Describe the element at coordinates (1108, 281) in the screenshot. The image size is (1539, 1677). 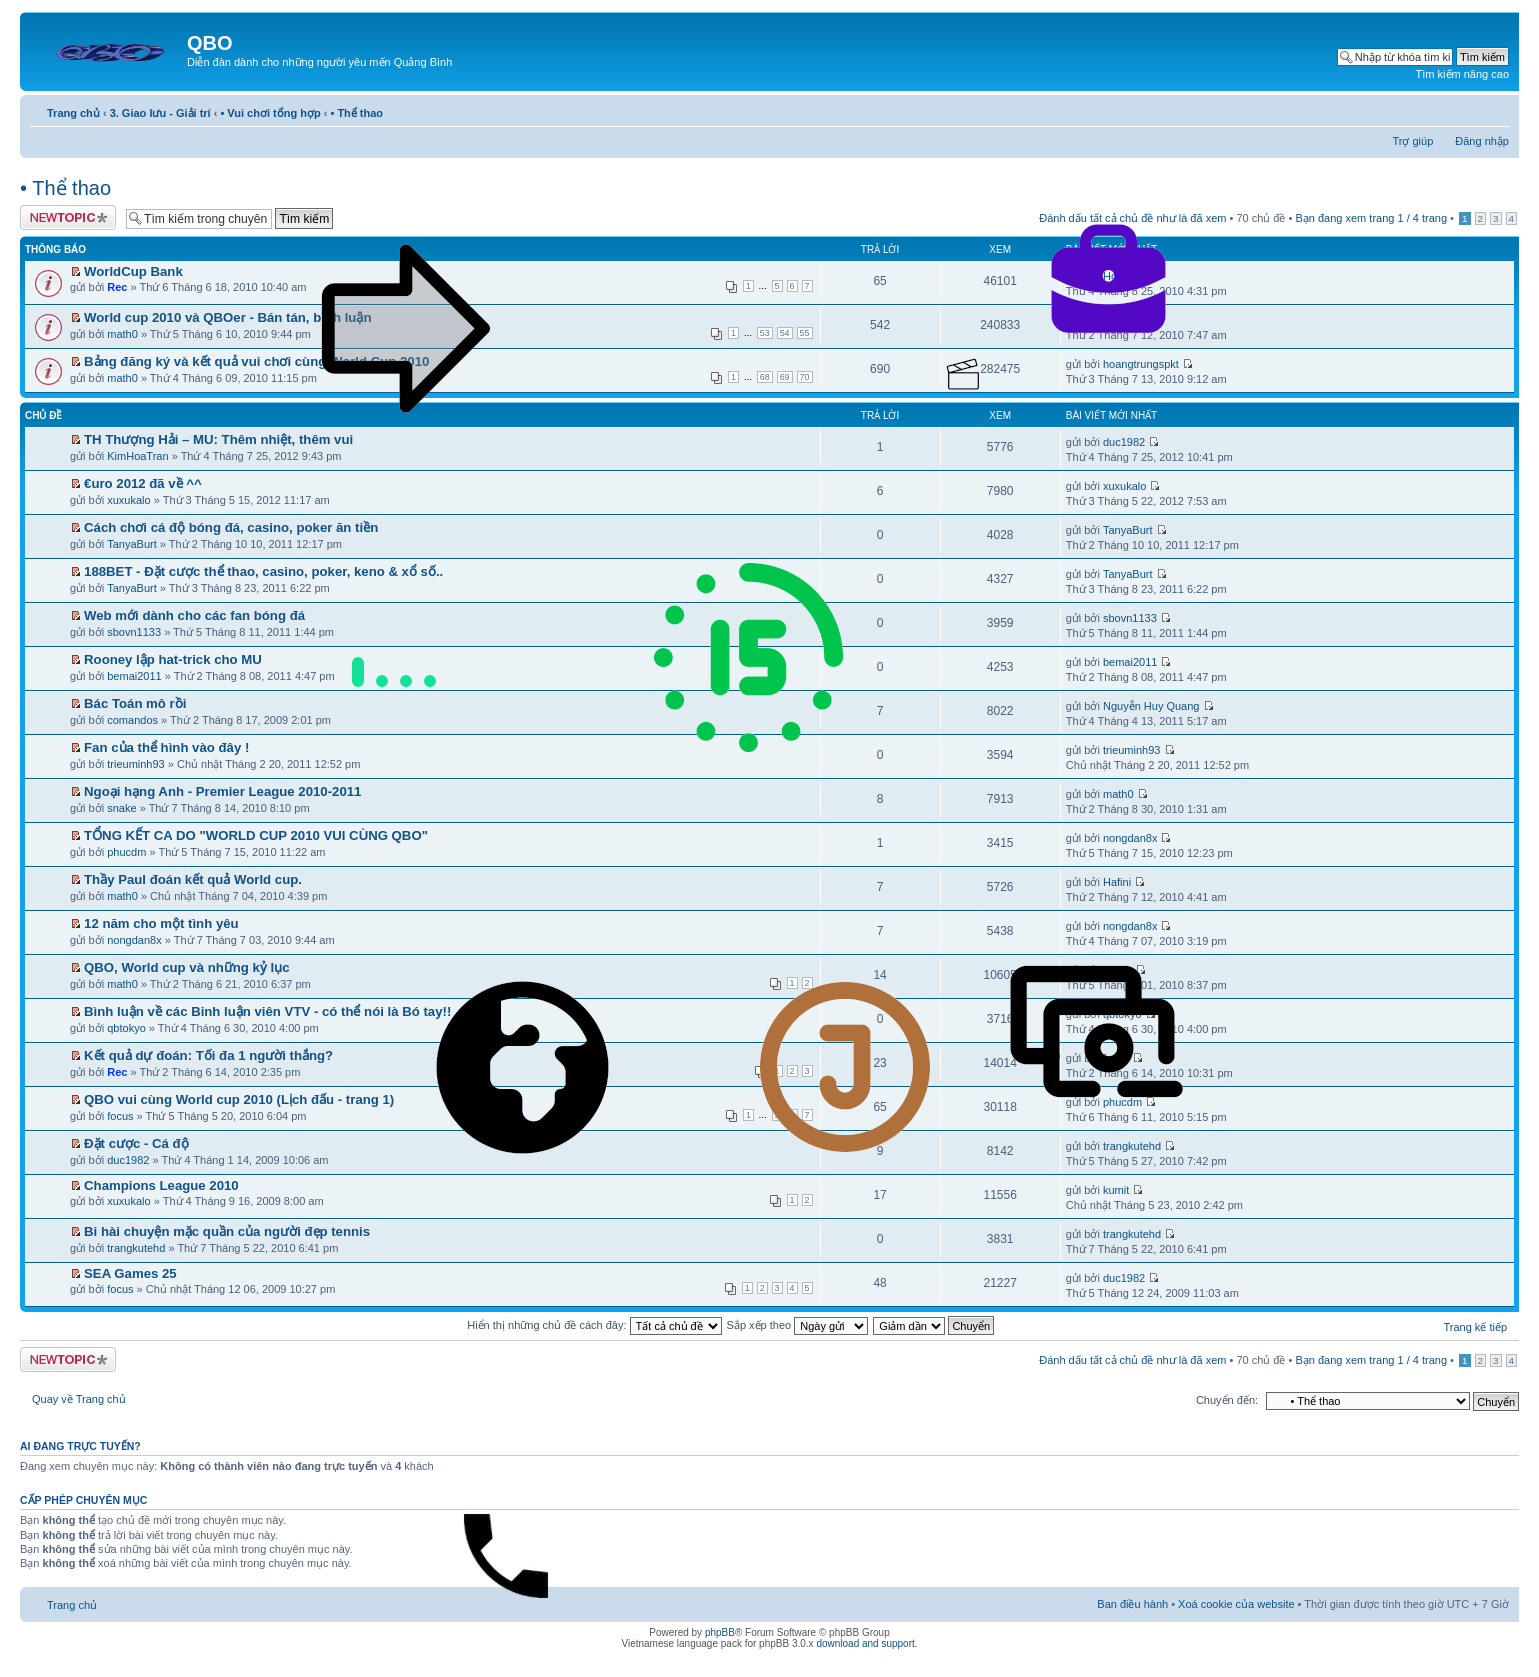
I see `access work or business documents` at that location.